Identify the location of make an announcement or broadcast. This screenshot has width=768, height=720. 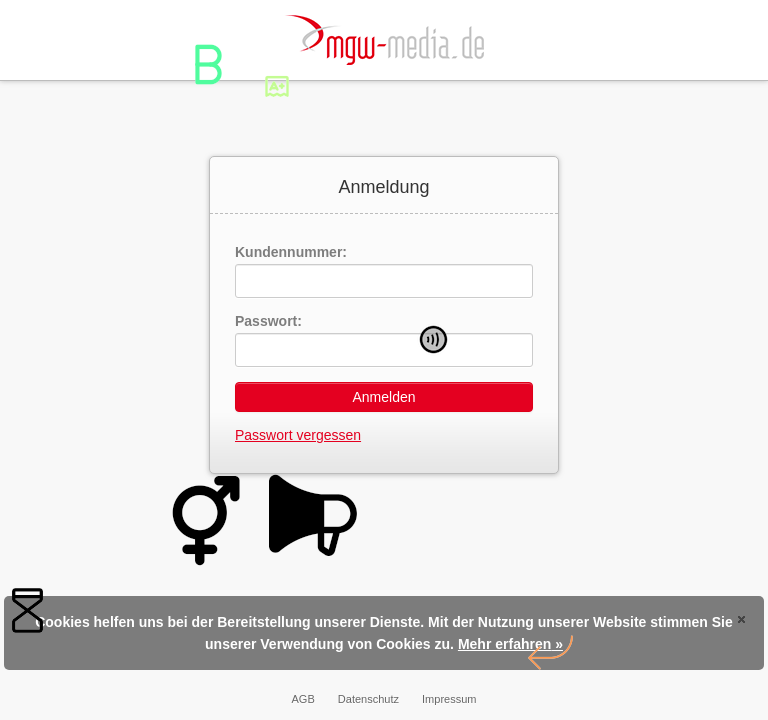
(308, 517).